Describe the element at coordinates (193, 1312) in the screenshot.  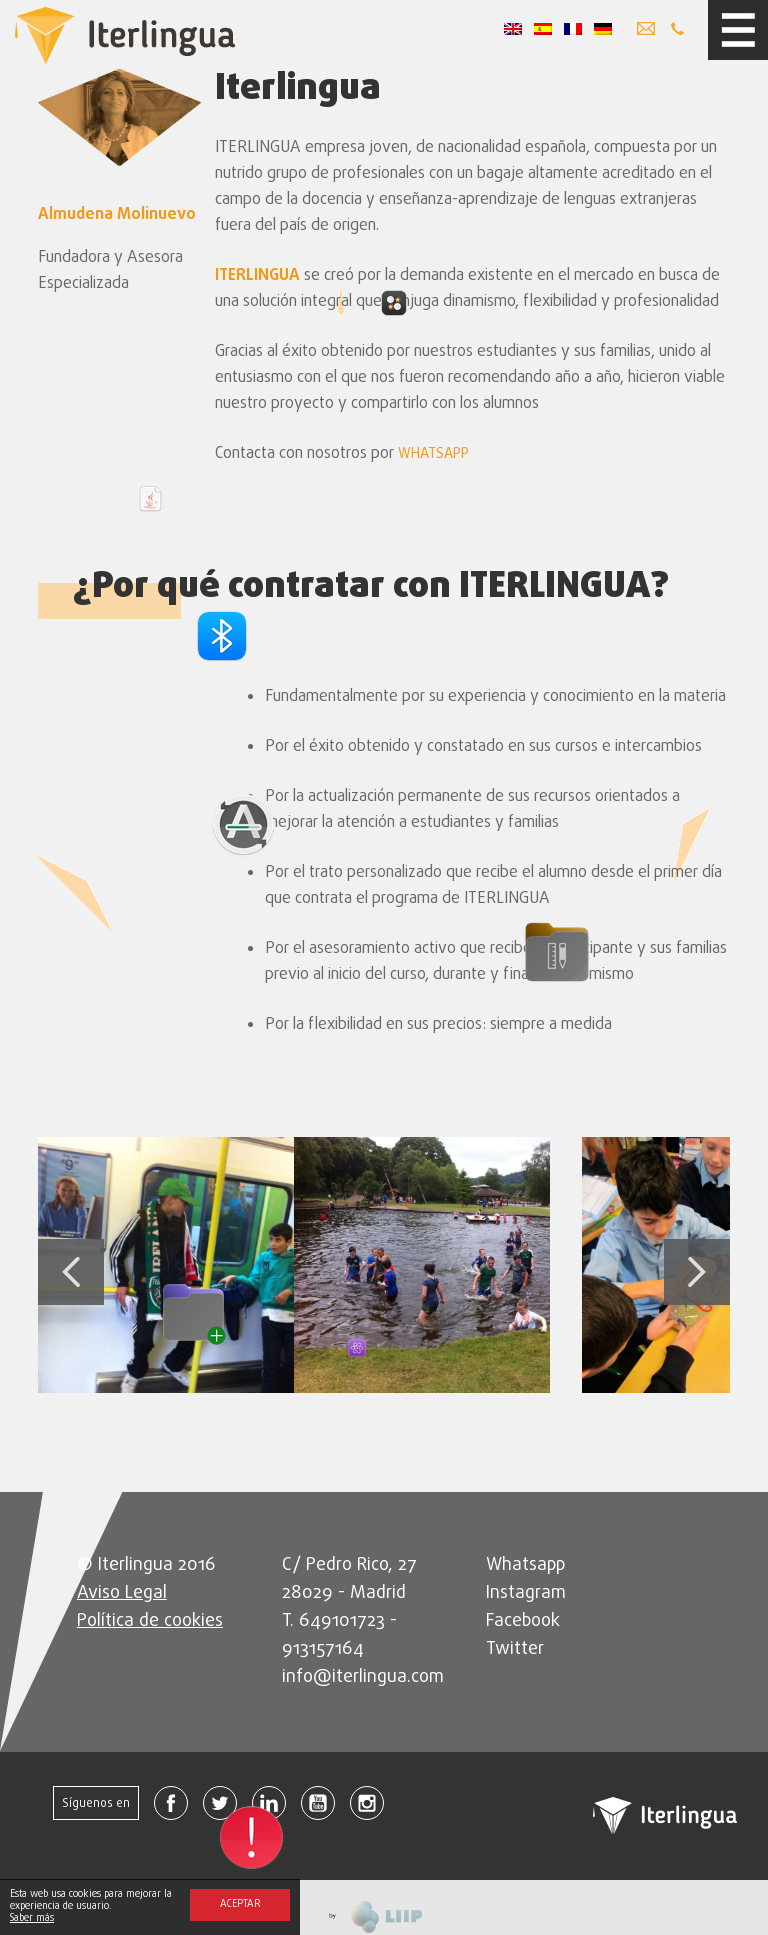
I see `create a new folder` at that location.